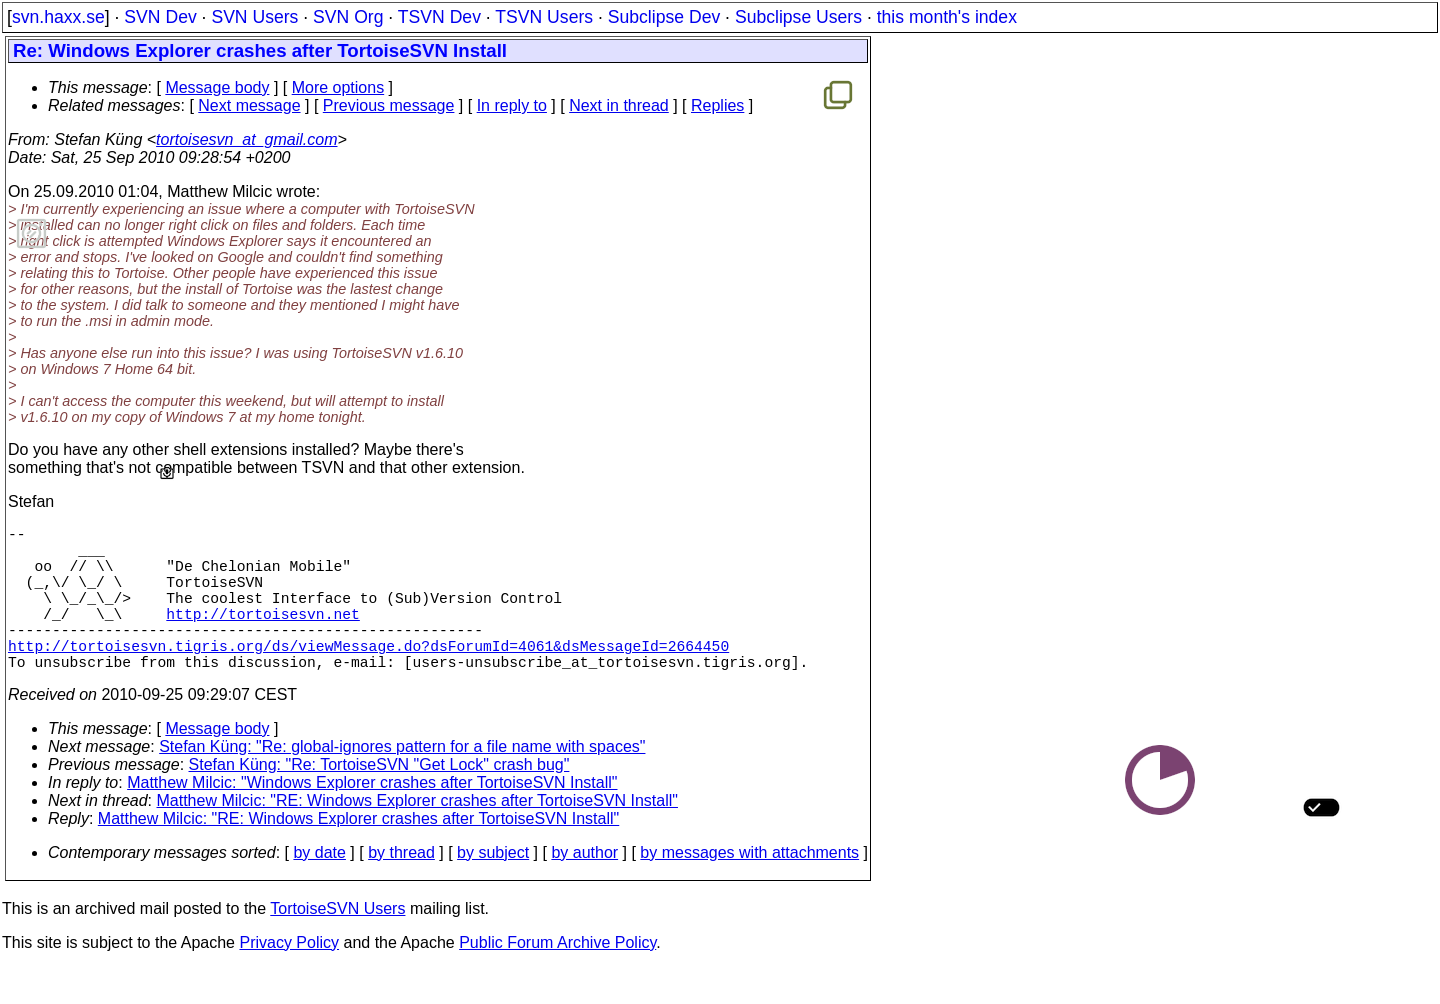 The height and width of the screenshot is (1004, 1440). I want to click on access laundry or washing machine controls, so click(31, 233).